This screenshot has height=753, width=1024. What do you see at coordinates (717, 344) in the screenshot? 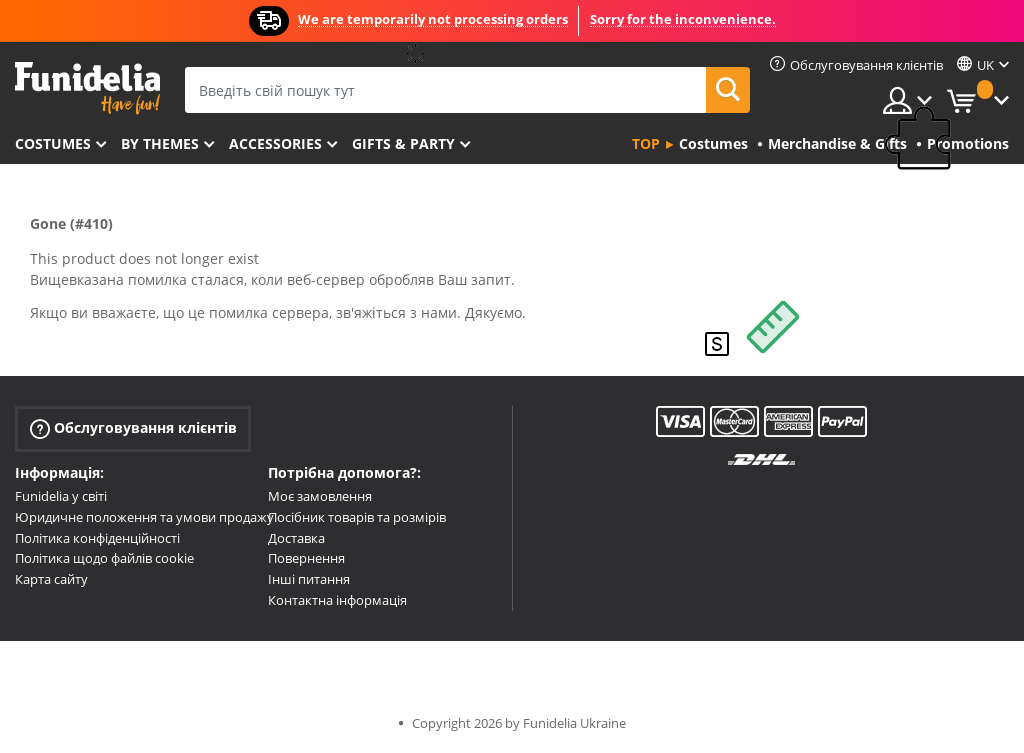
I see `link to Stripe payment services` at bounding box center [717, 344].